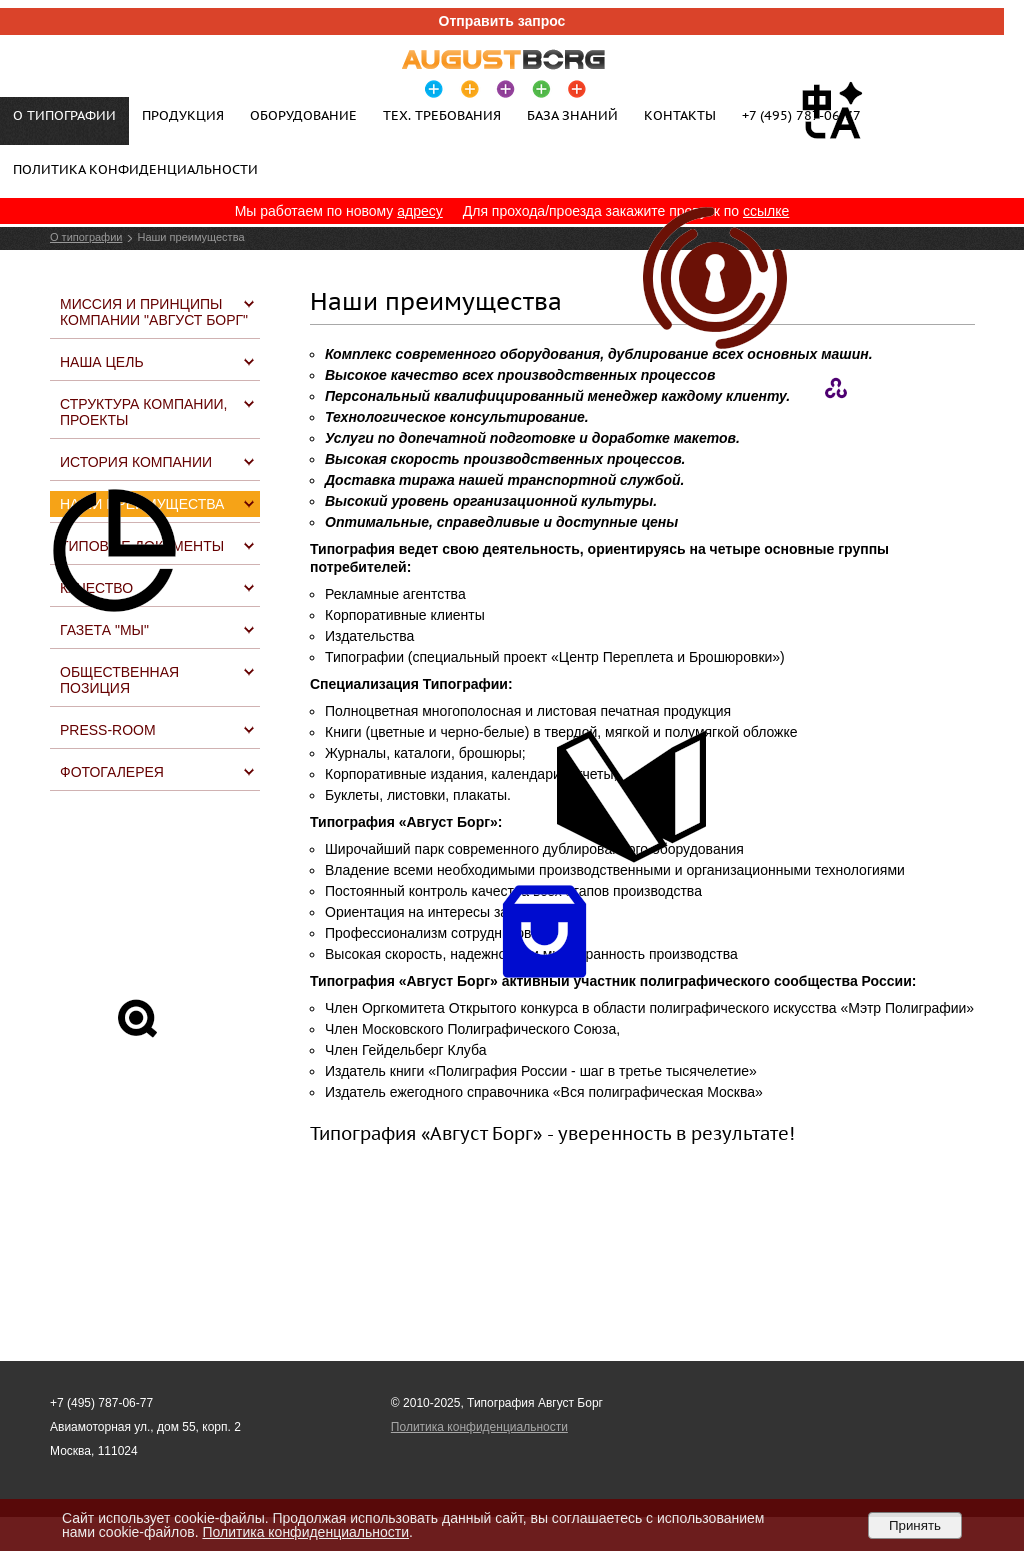 Image resolution: width=1024 pixels, height=1551 pixels. I want to click on OpenCV computer vision library logo, so click(836, 388).